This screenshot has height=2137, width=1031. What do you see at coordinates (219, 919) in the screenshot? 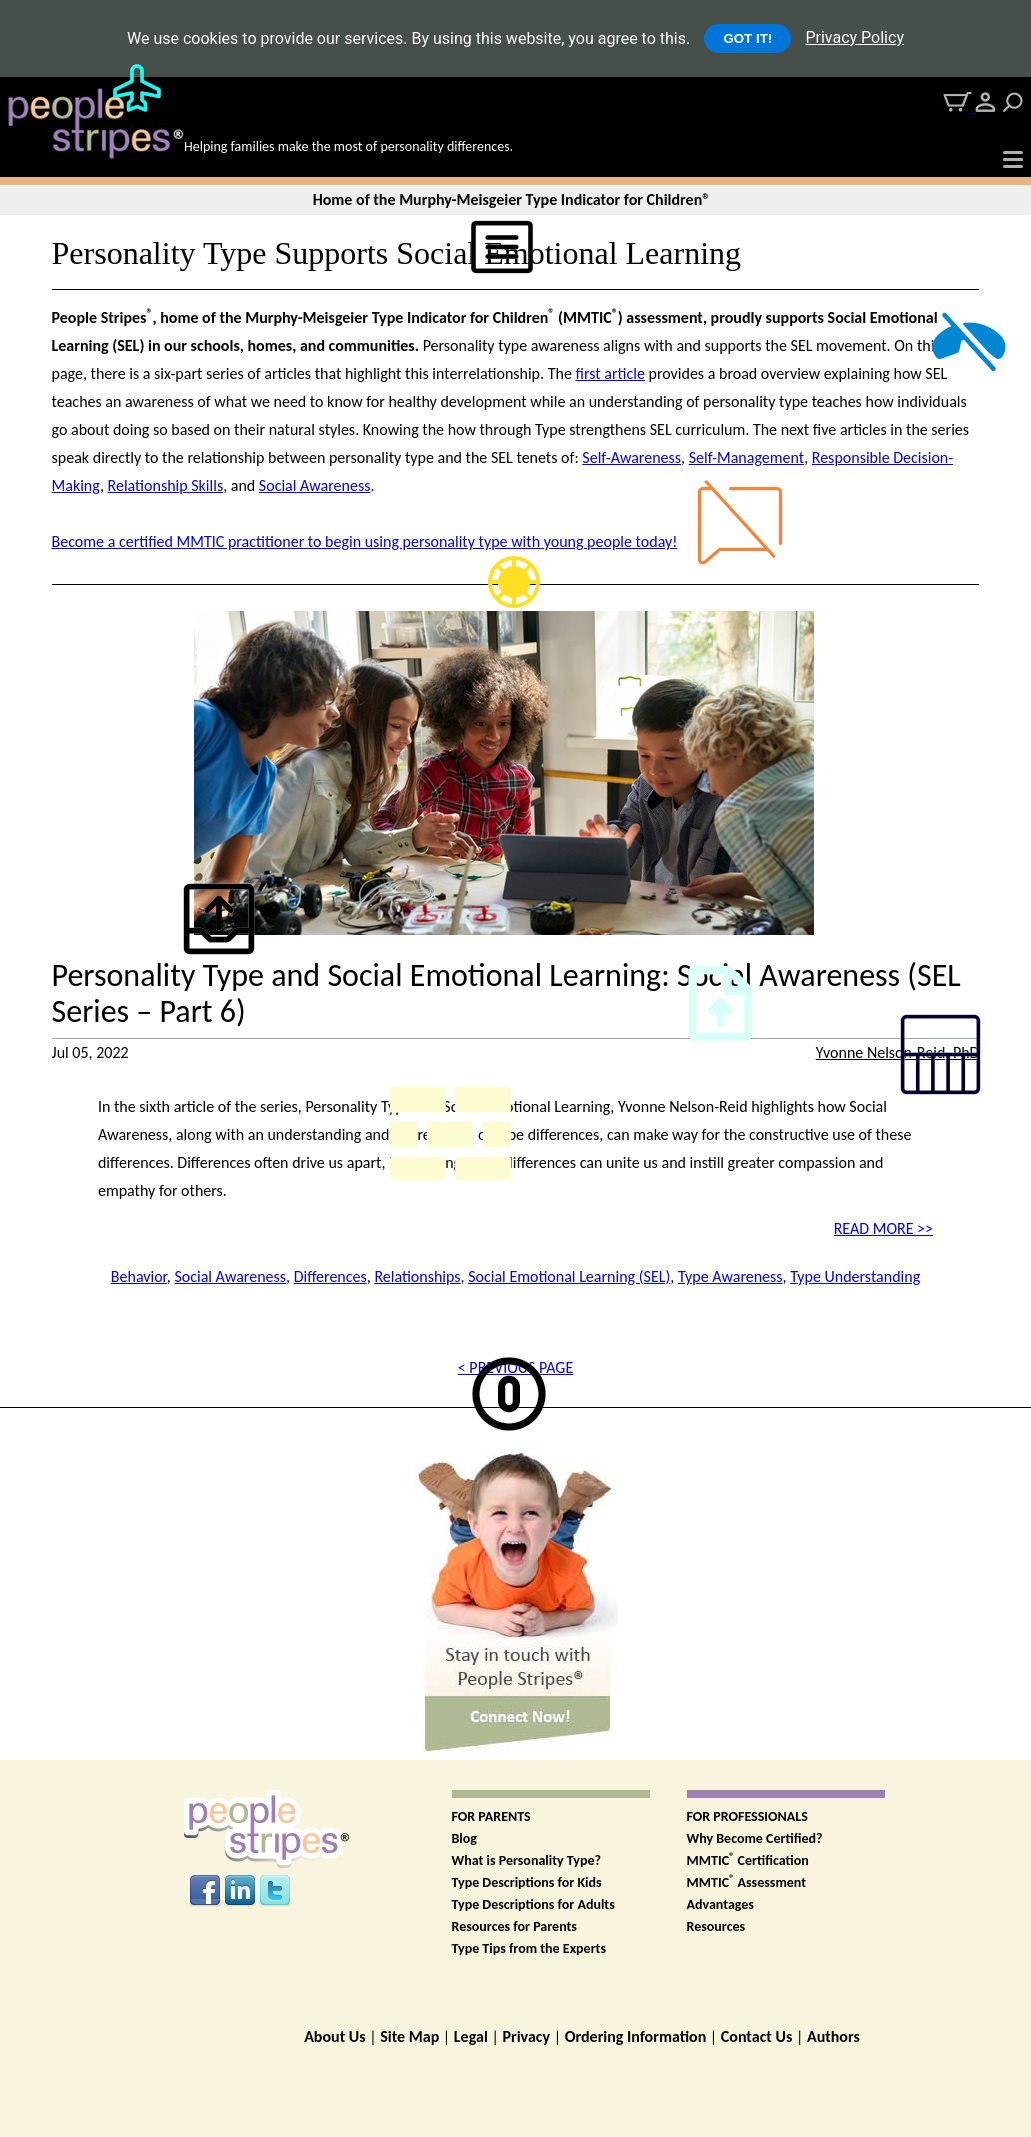
I see `upload a file from your device` at bounding box center [219, 919].